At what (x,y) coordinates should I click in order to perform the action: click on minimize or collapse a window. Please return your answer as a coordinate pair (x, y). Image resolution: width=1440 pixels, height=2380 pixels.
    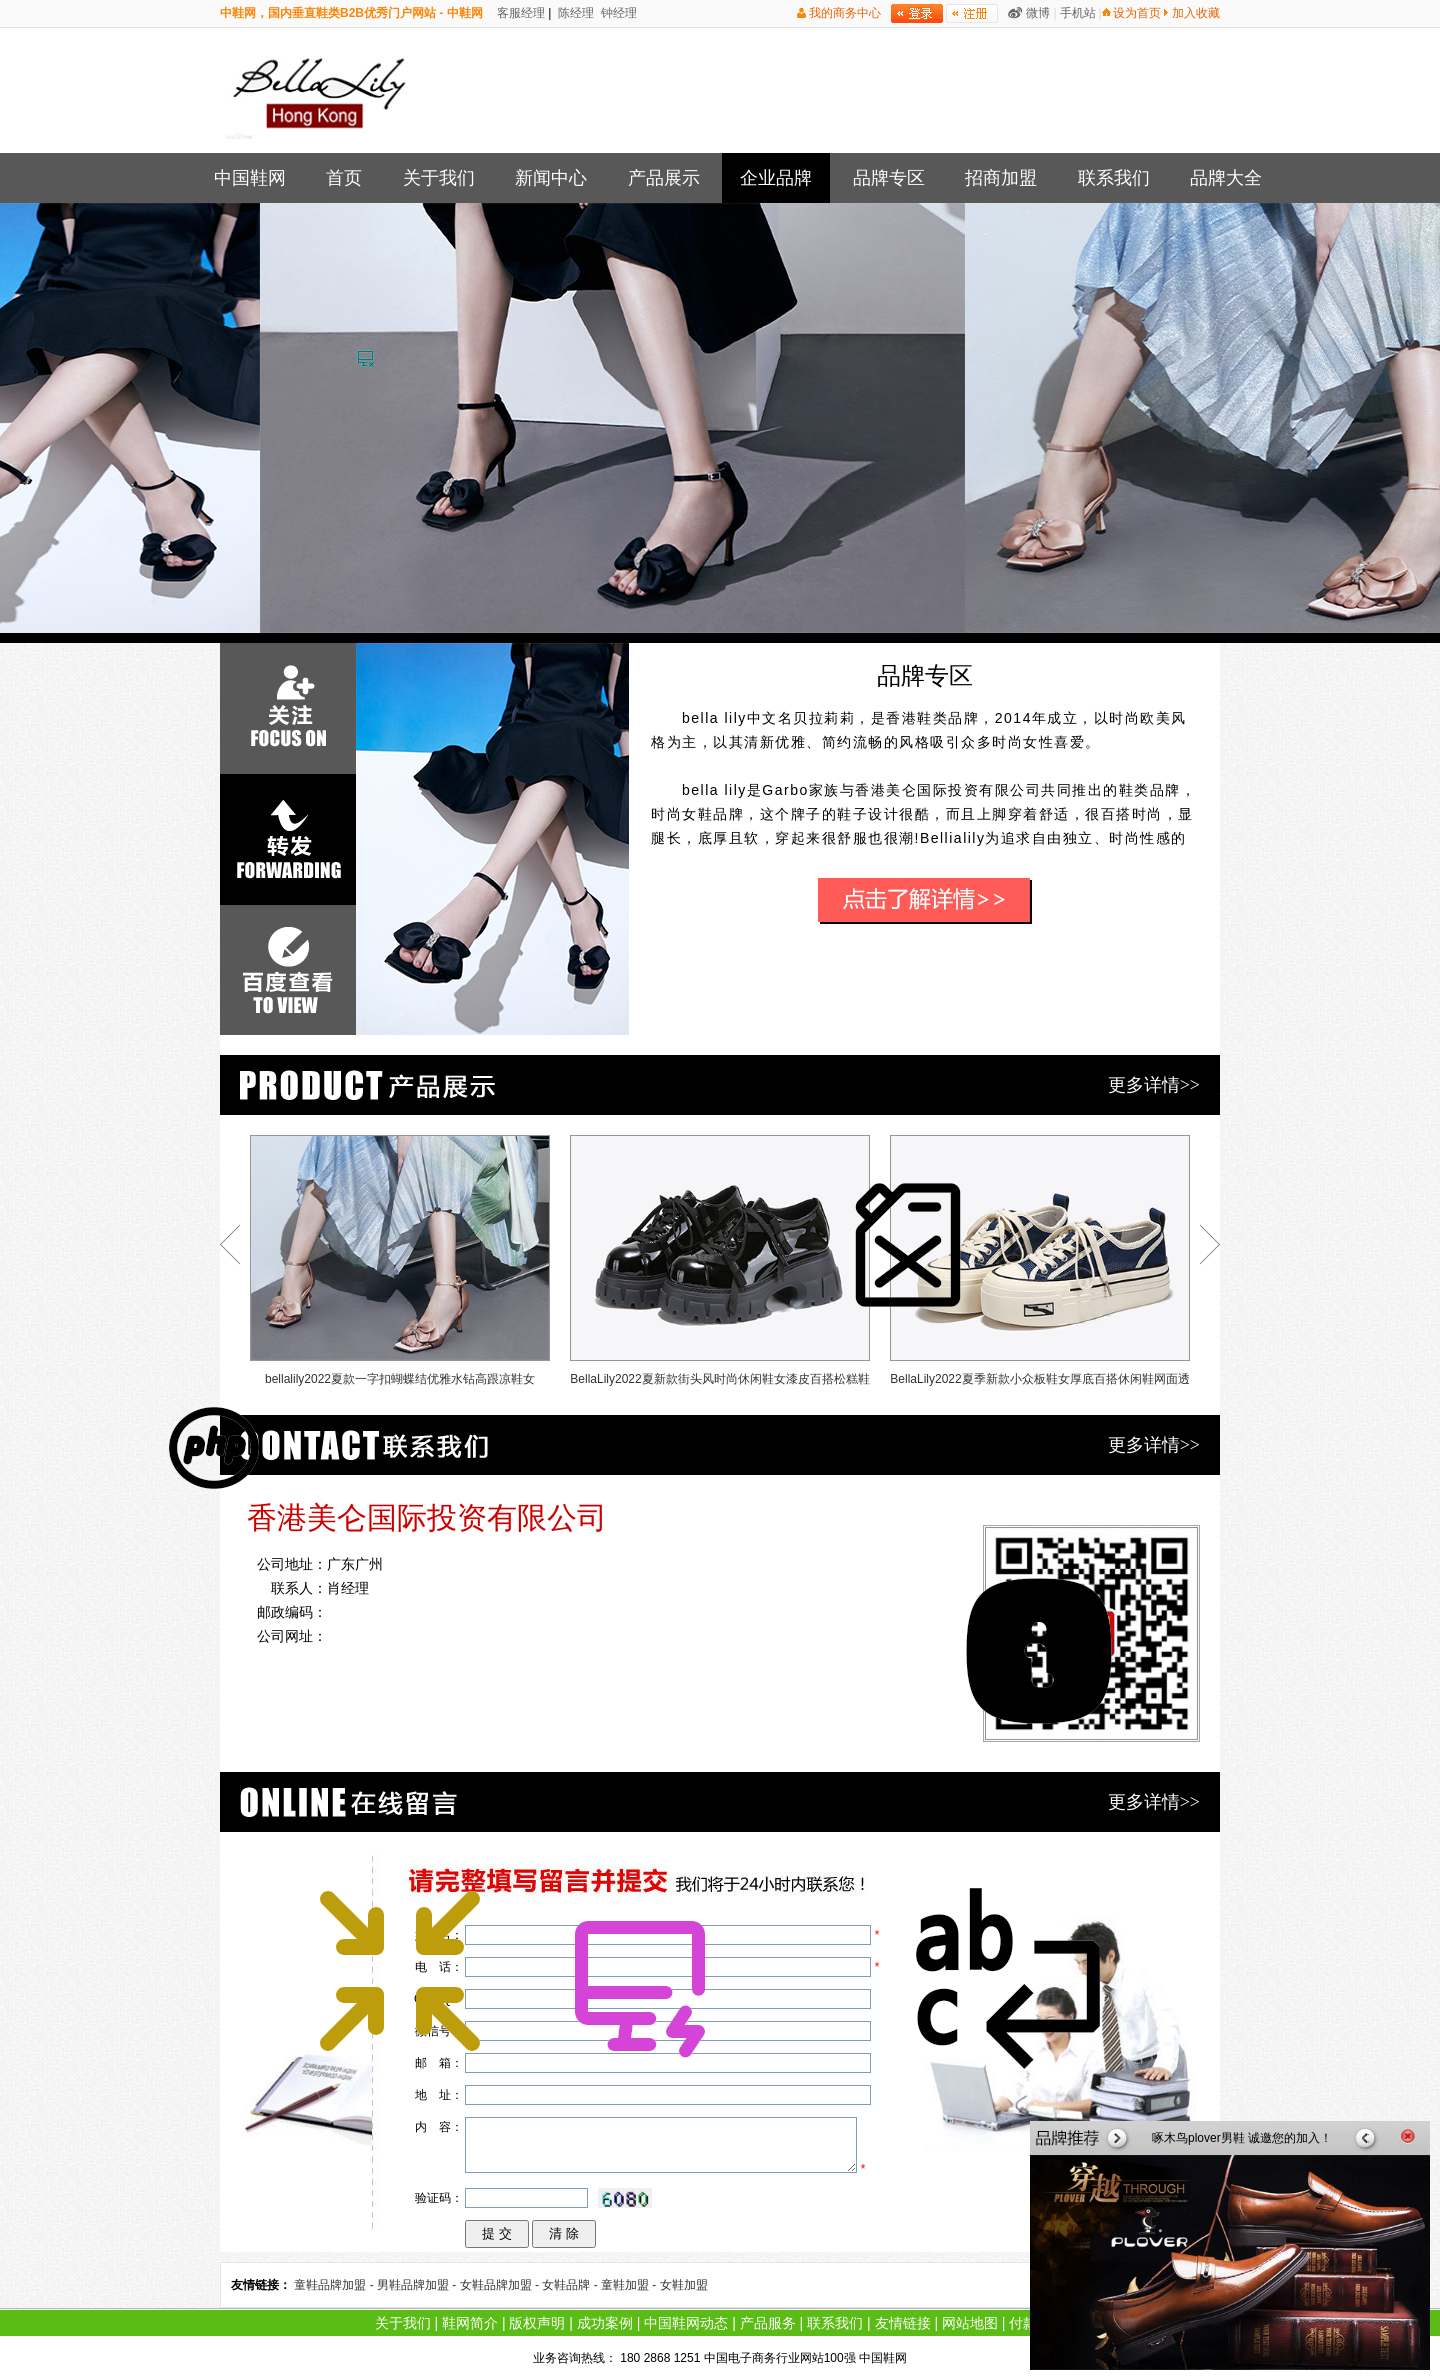
    Looking at the image, I should click on (400, 1971).